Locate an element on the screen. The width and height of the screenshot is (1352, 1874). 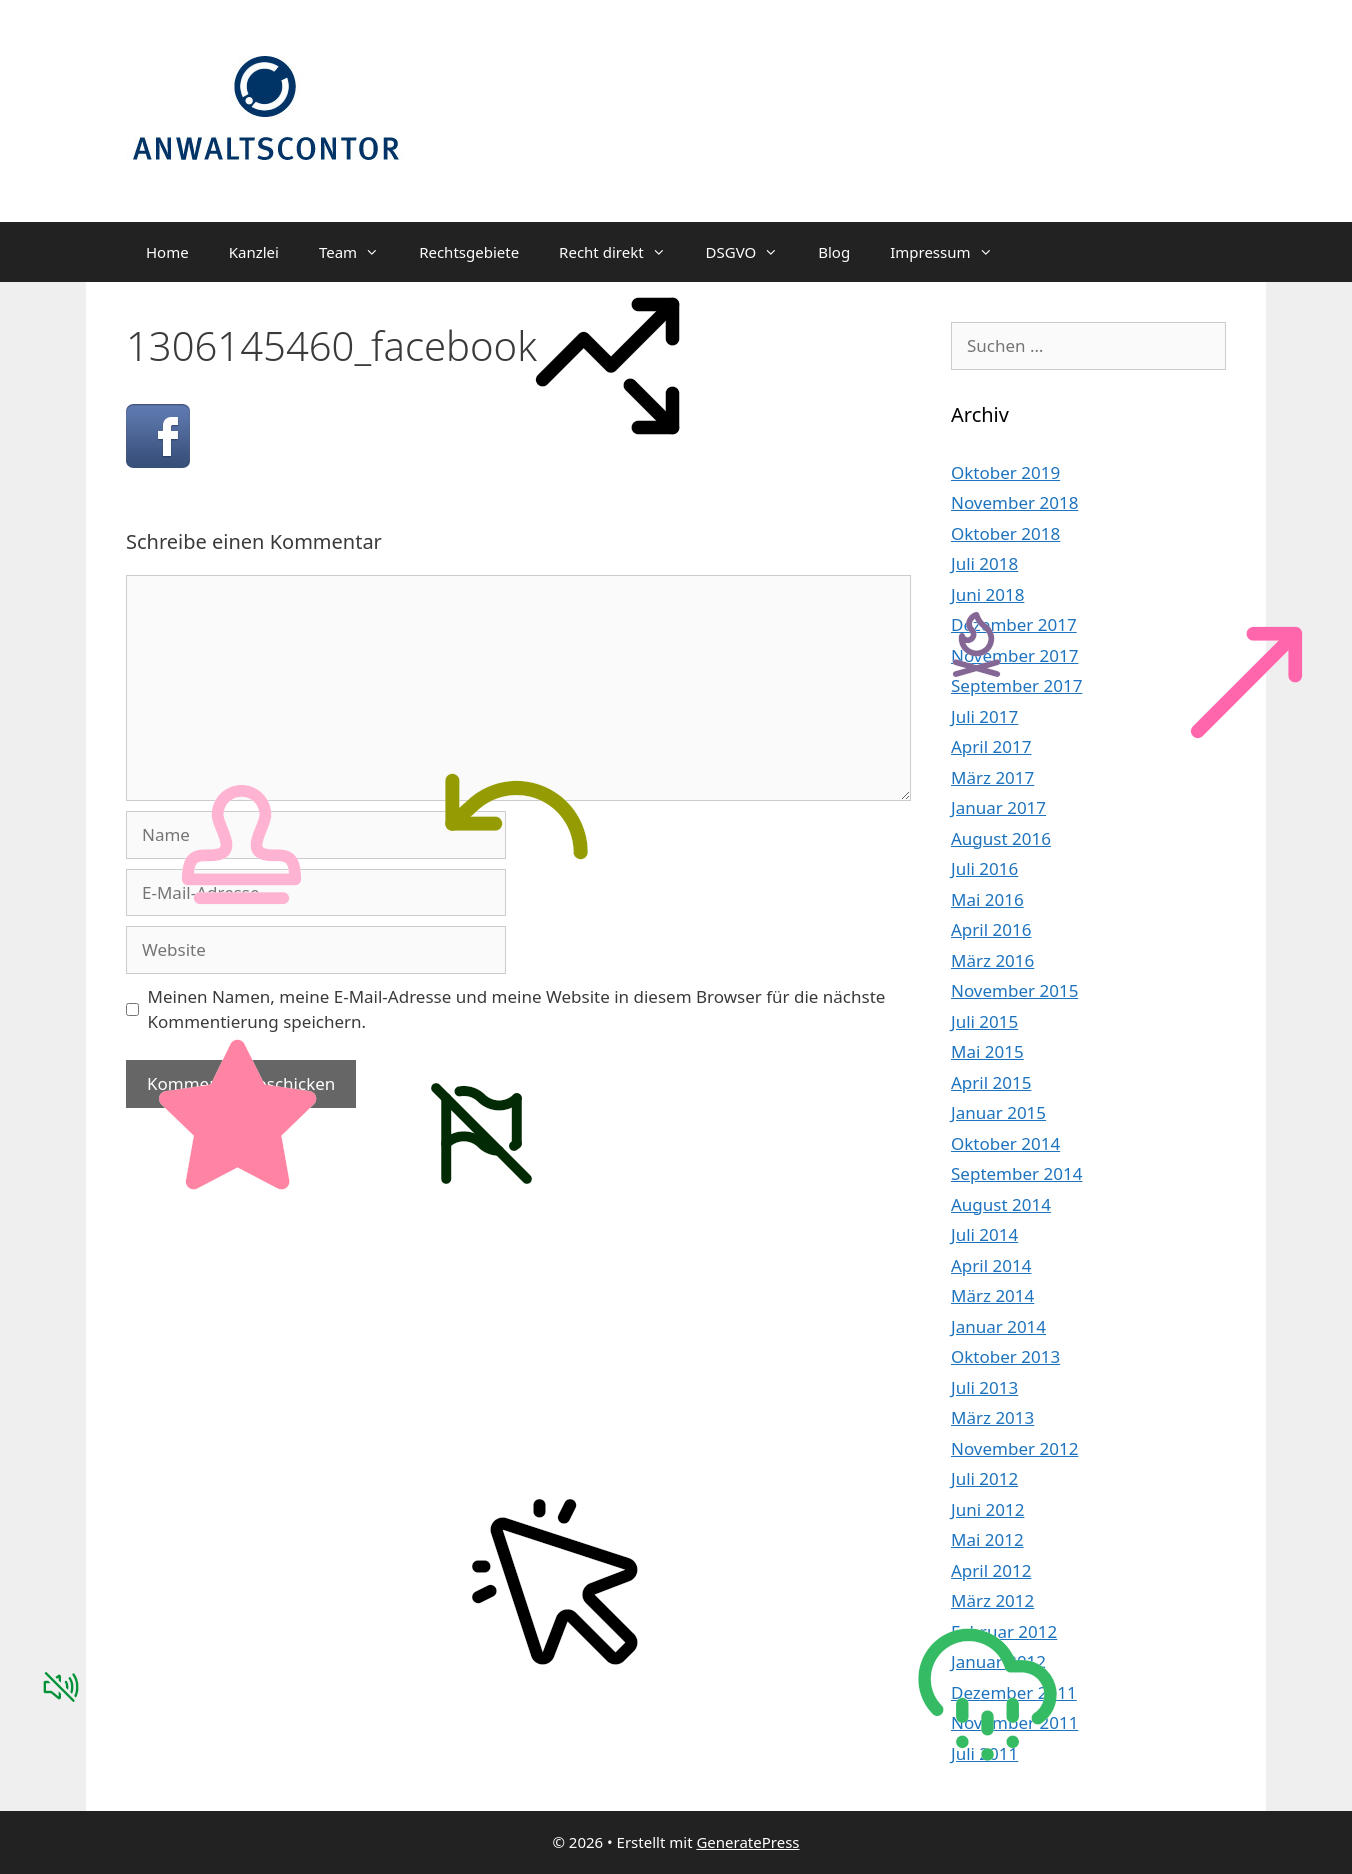
indicates hail weather conditions is located at coordinates (987, 1691).